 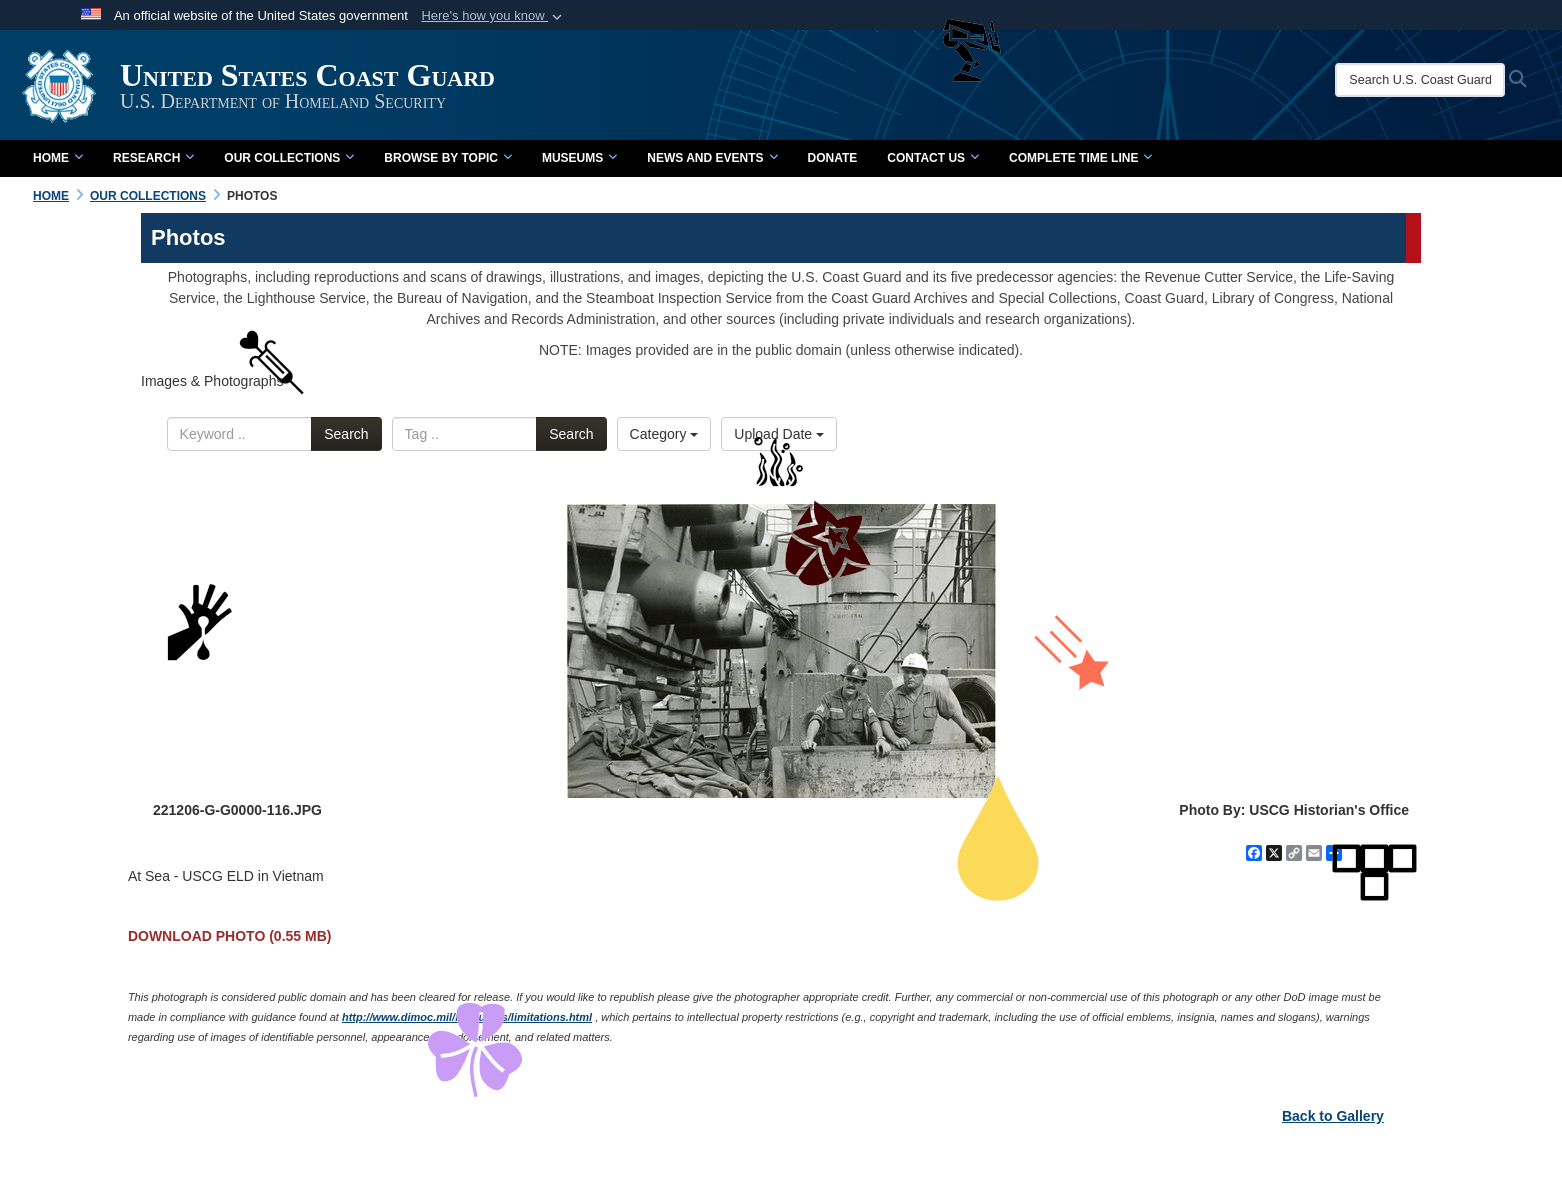 I want to click on indicates aquatic or underwater environment, so click(x=778, y=461).